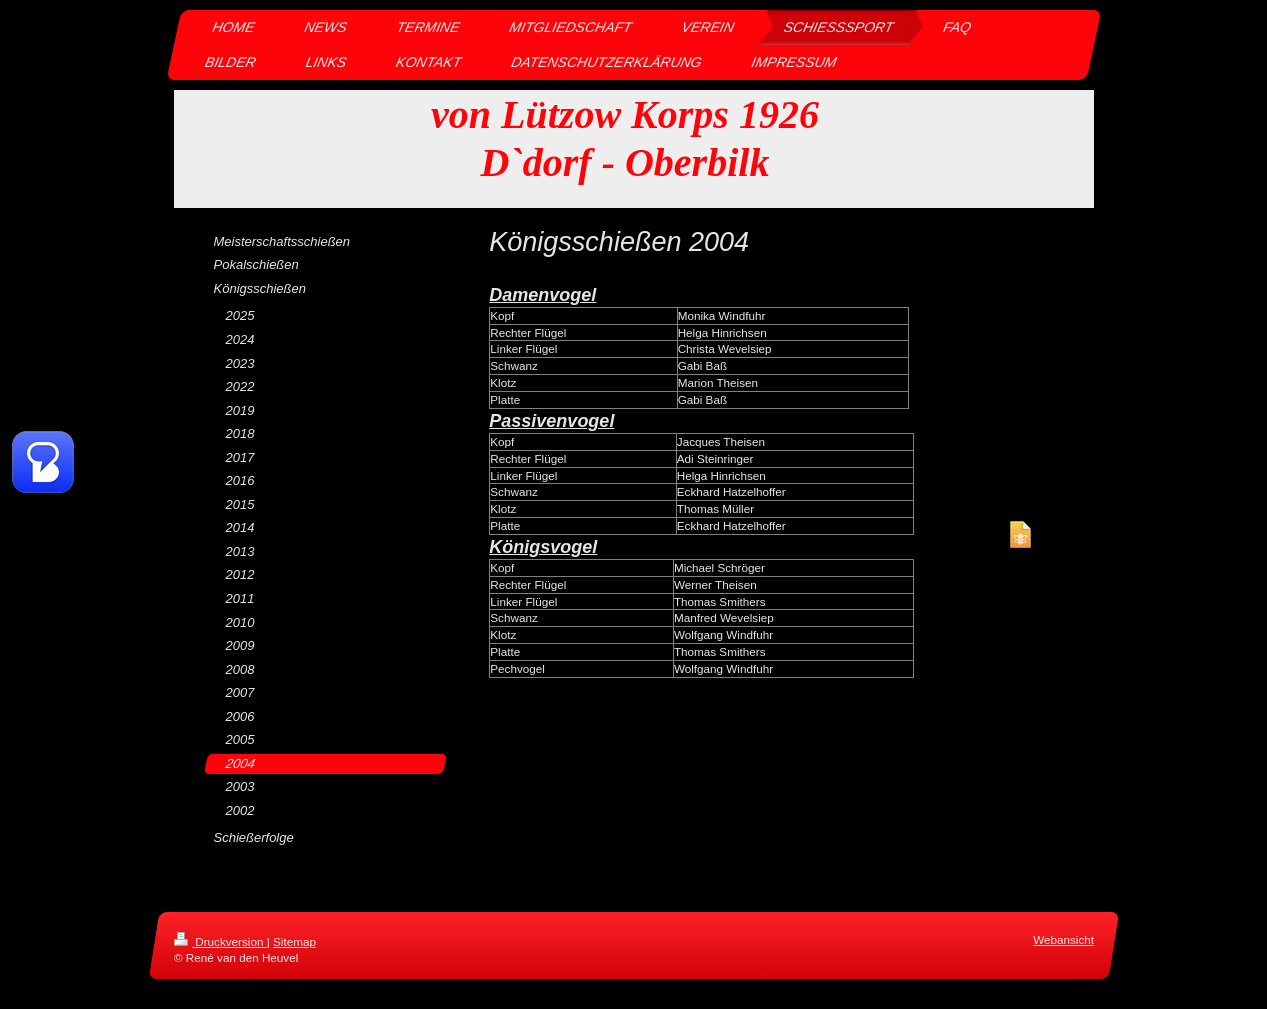  What do you see at coordinates (43, 462) in the screenshot?
I see `open beeper messaging app` at bounding box center [43, 462].